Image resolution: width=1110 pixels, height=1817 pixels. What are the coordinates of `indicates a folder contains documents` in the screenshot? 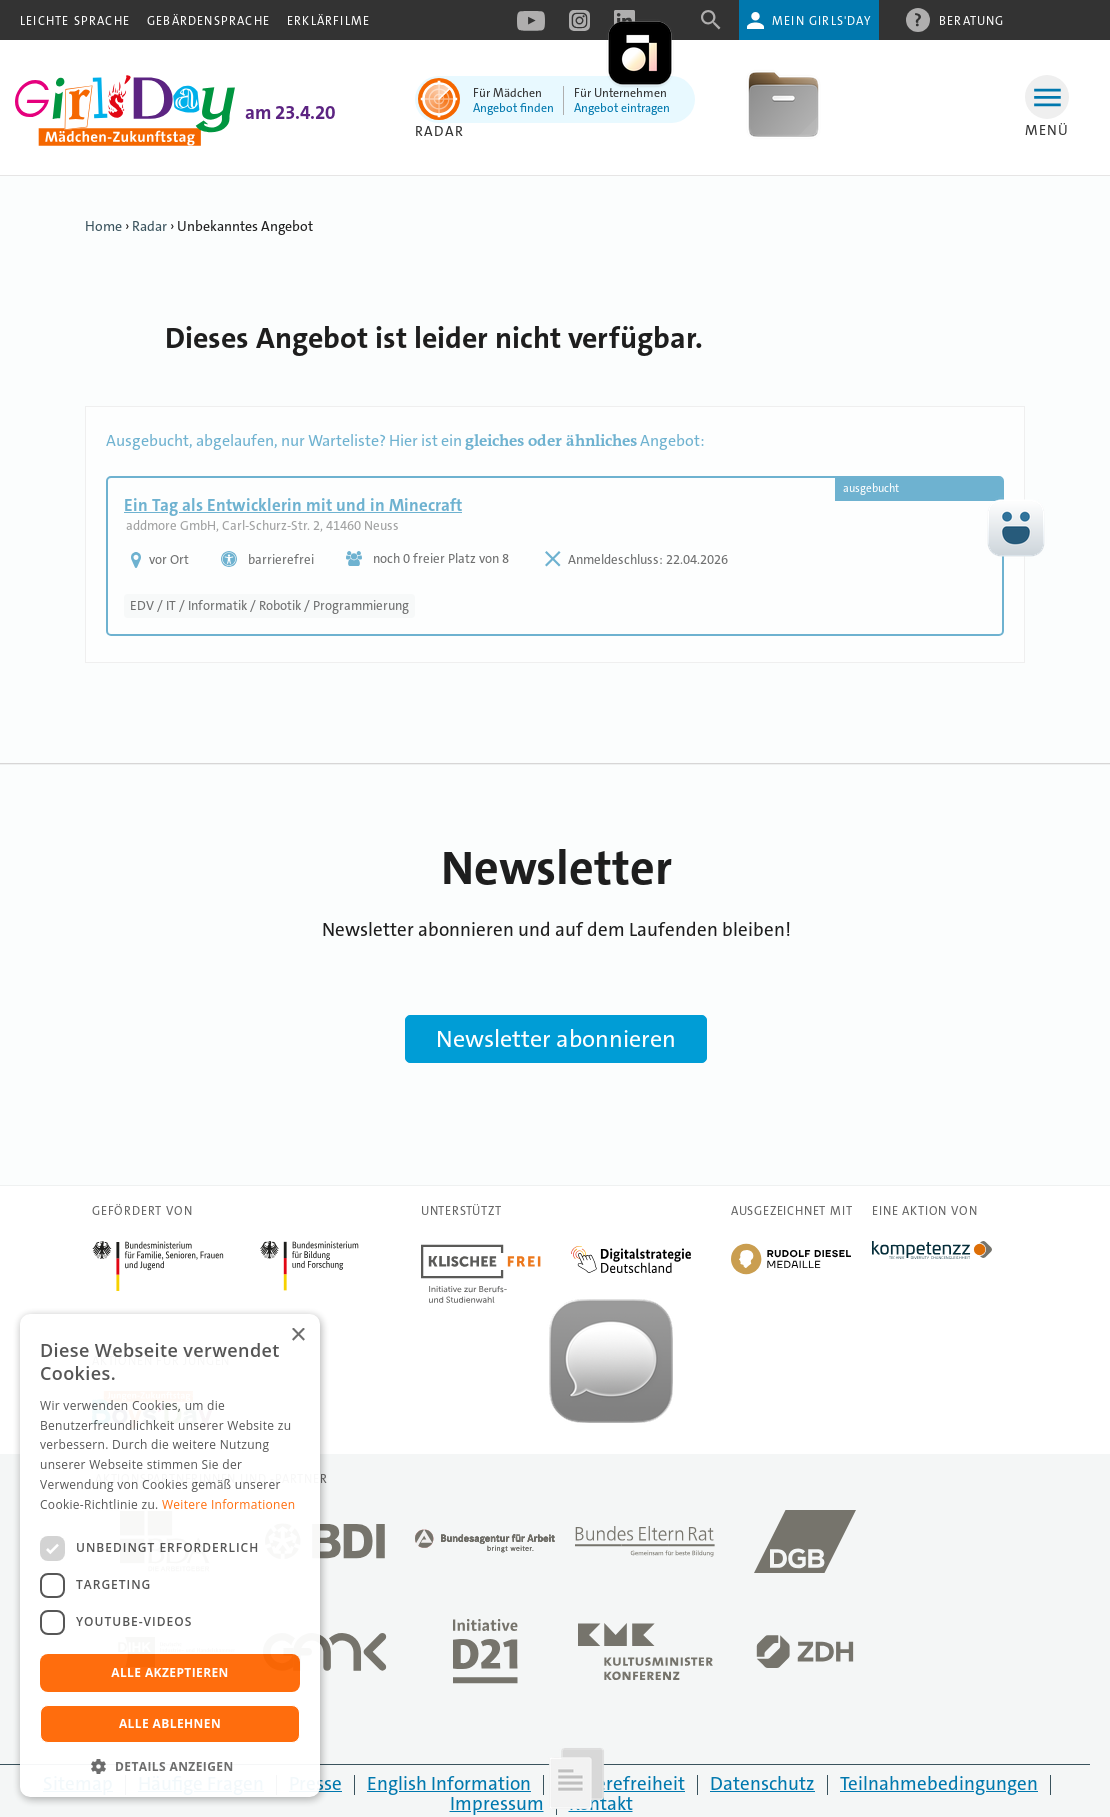 It's located at (576, 1778).